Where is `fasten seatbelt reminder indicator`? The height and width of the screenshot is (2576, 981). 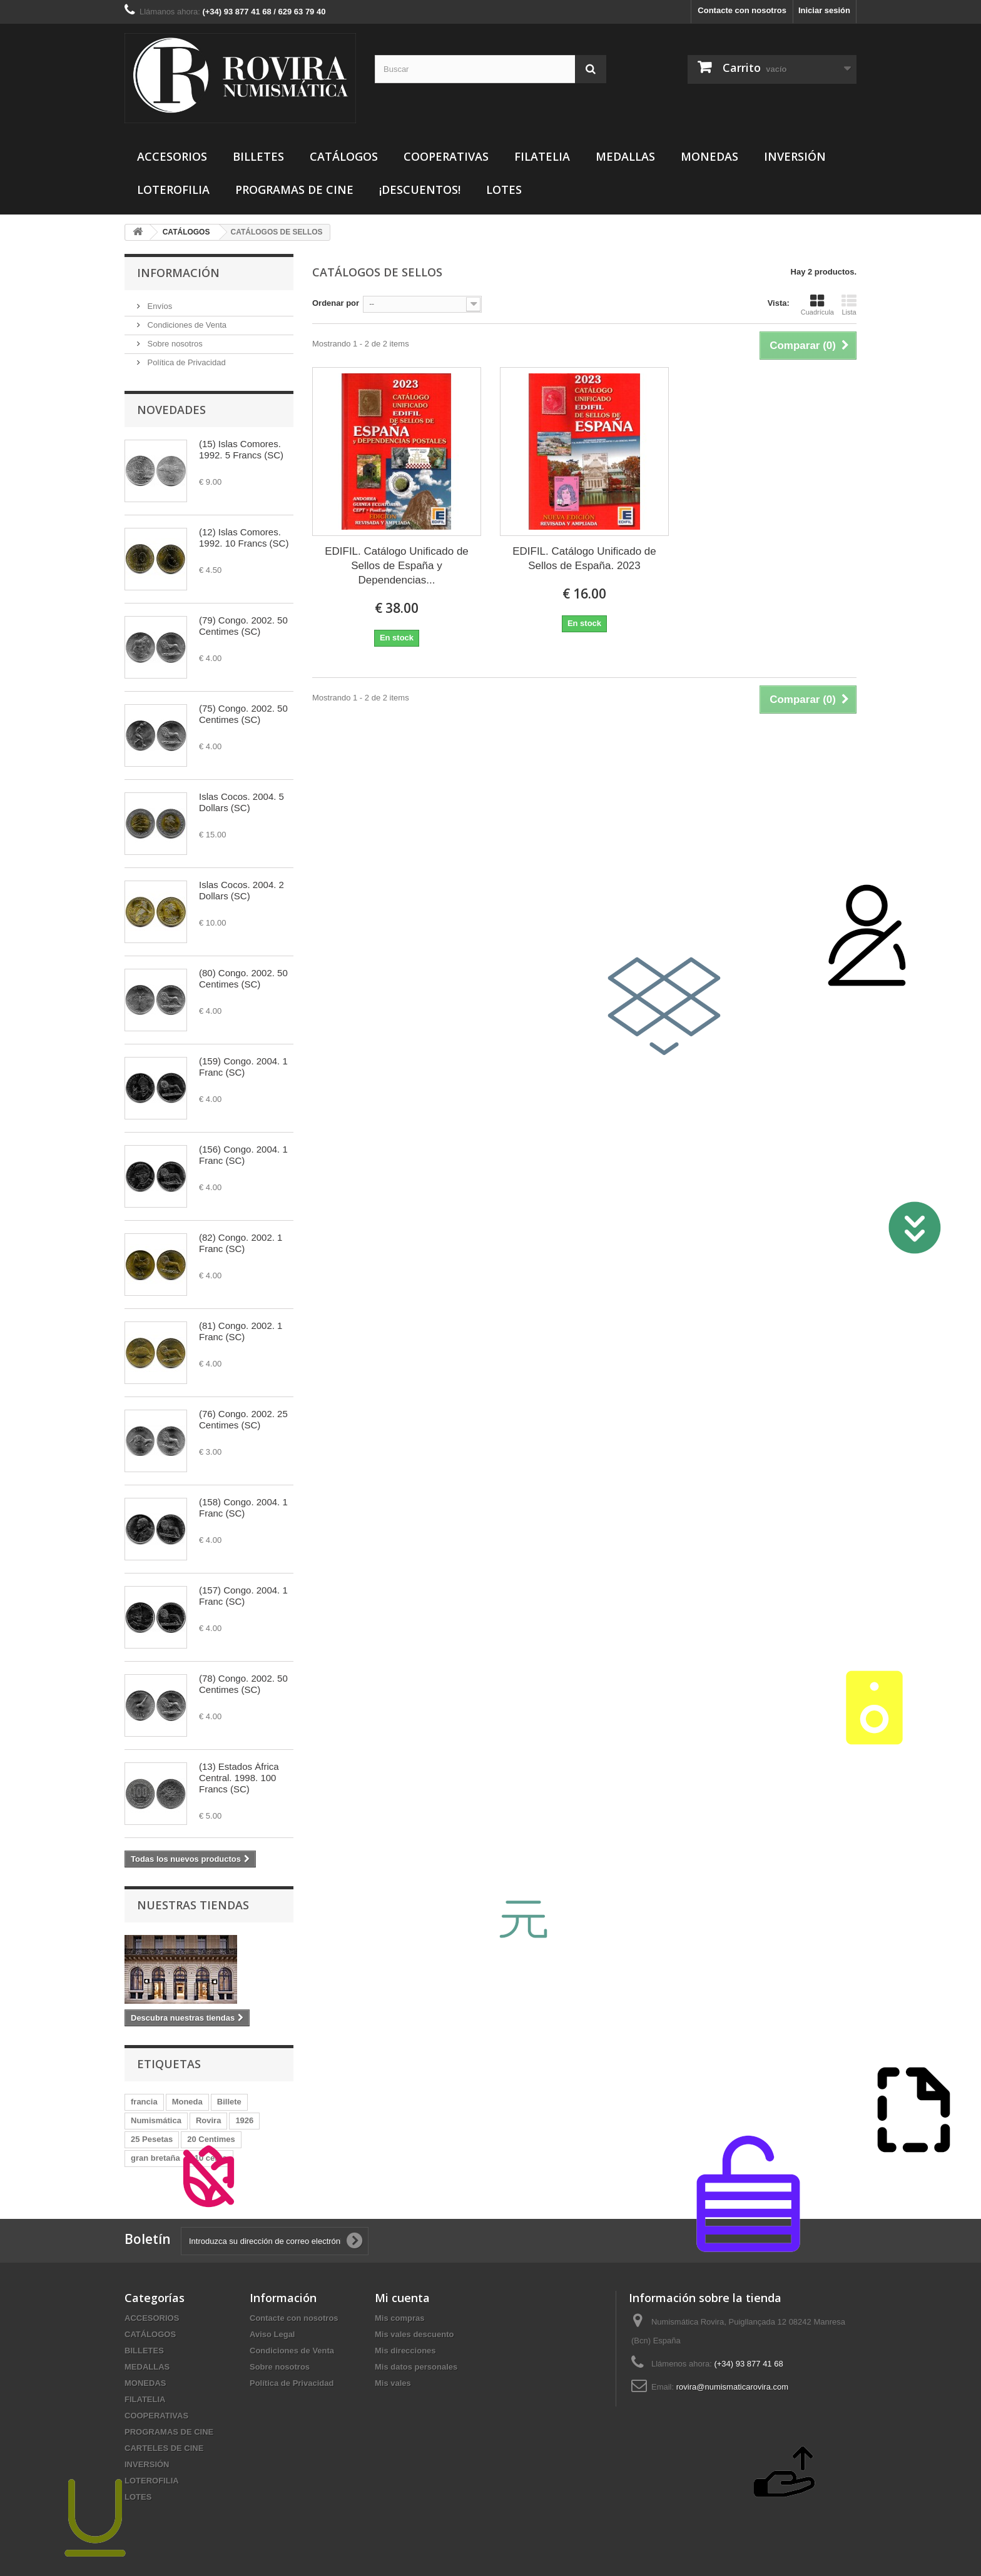 fasten seatbelt reminder indicator is located at coordinates (867, 935).